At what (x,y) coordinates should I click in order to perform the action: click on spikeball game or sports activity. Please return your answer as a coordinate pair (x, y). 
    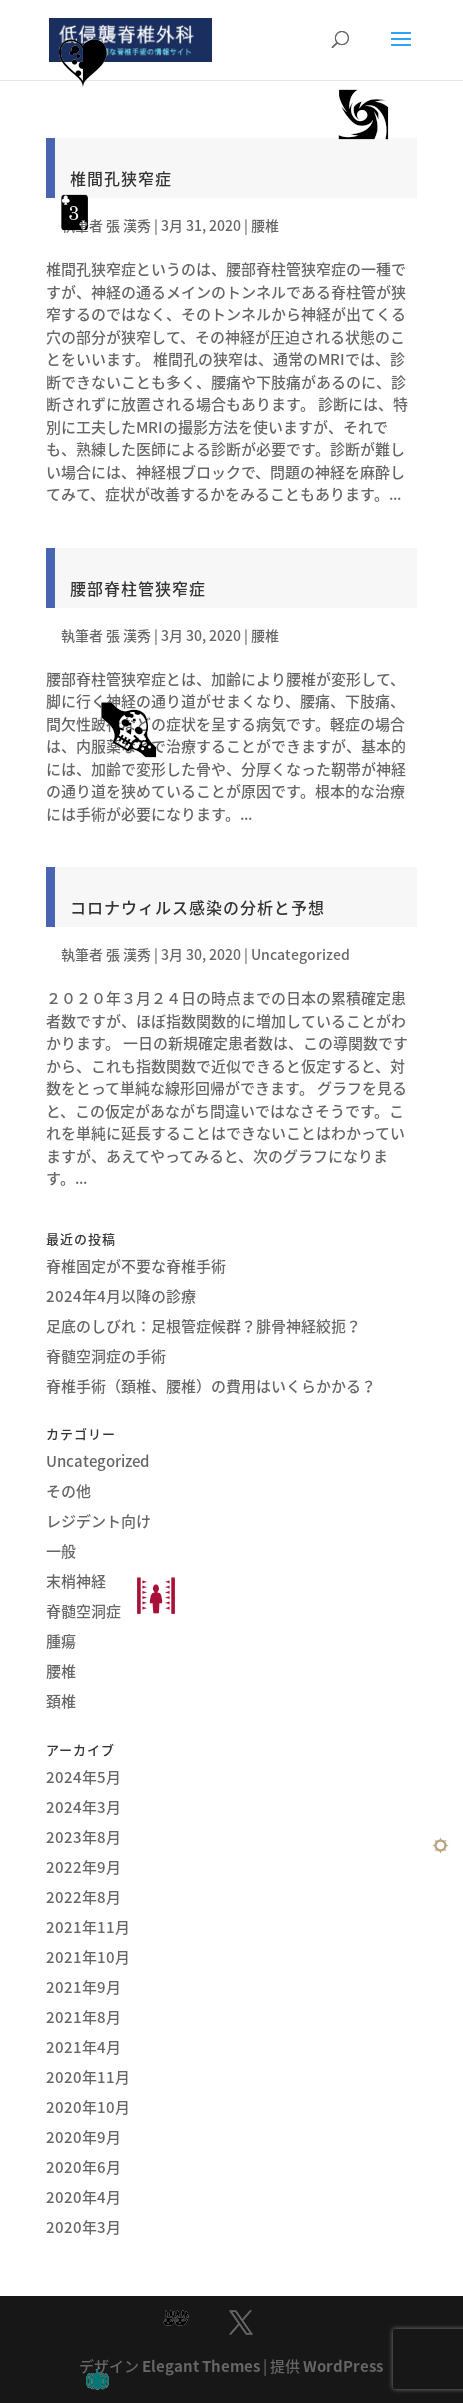
    Looking at the image, I should click on (440, 1845).